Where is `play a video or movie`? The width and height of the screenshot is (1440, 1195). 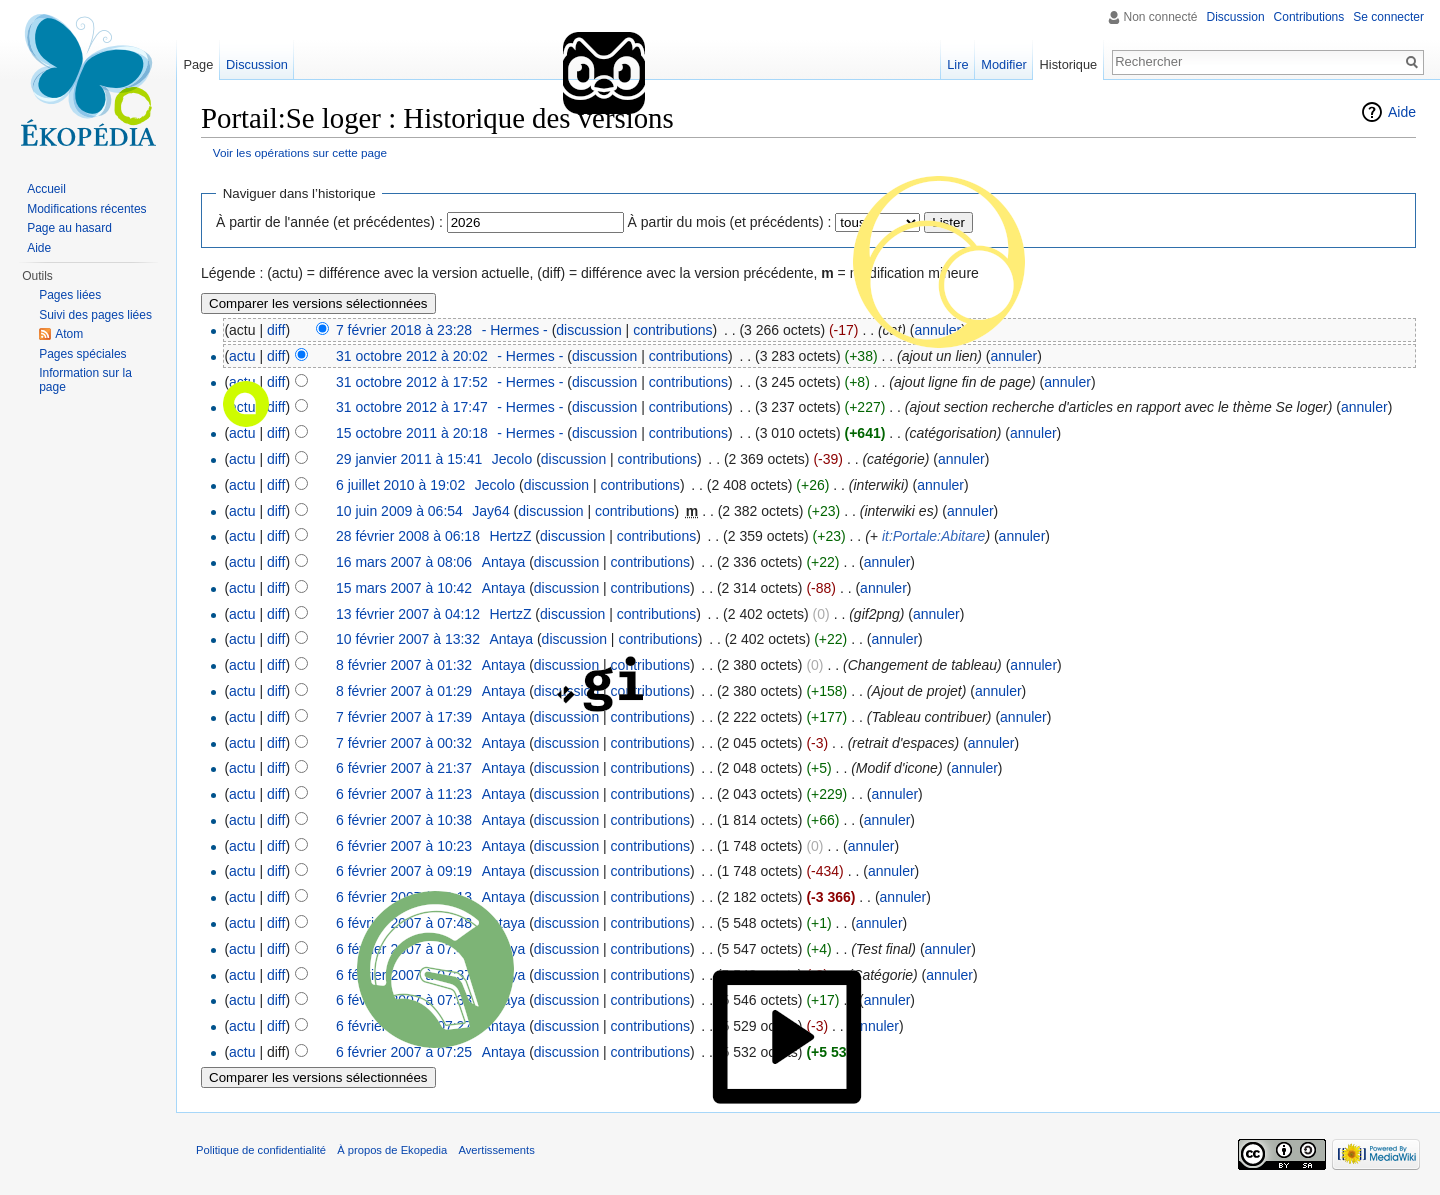
play a video or movie is located at coordinates (787, 1037).